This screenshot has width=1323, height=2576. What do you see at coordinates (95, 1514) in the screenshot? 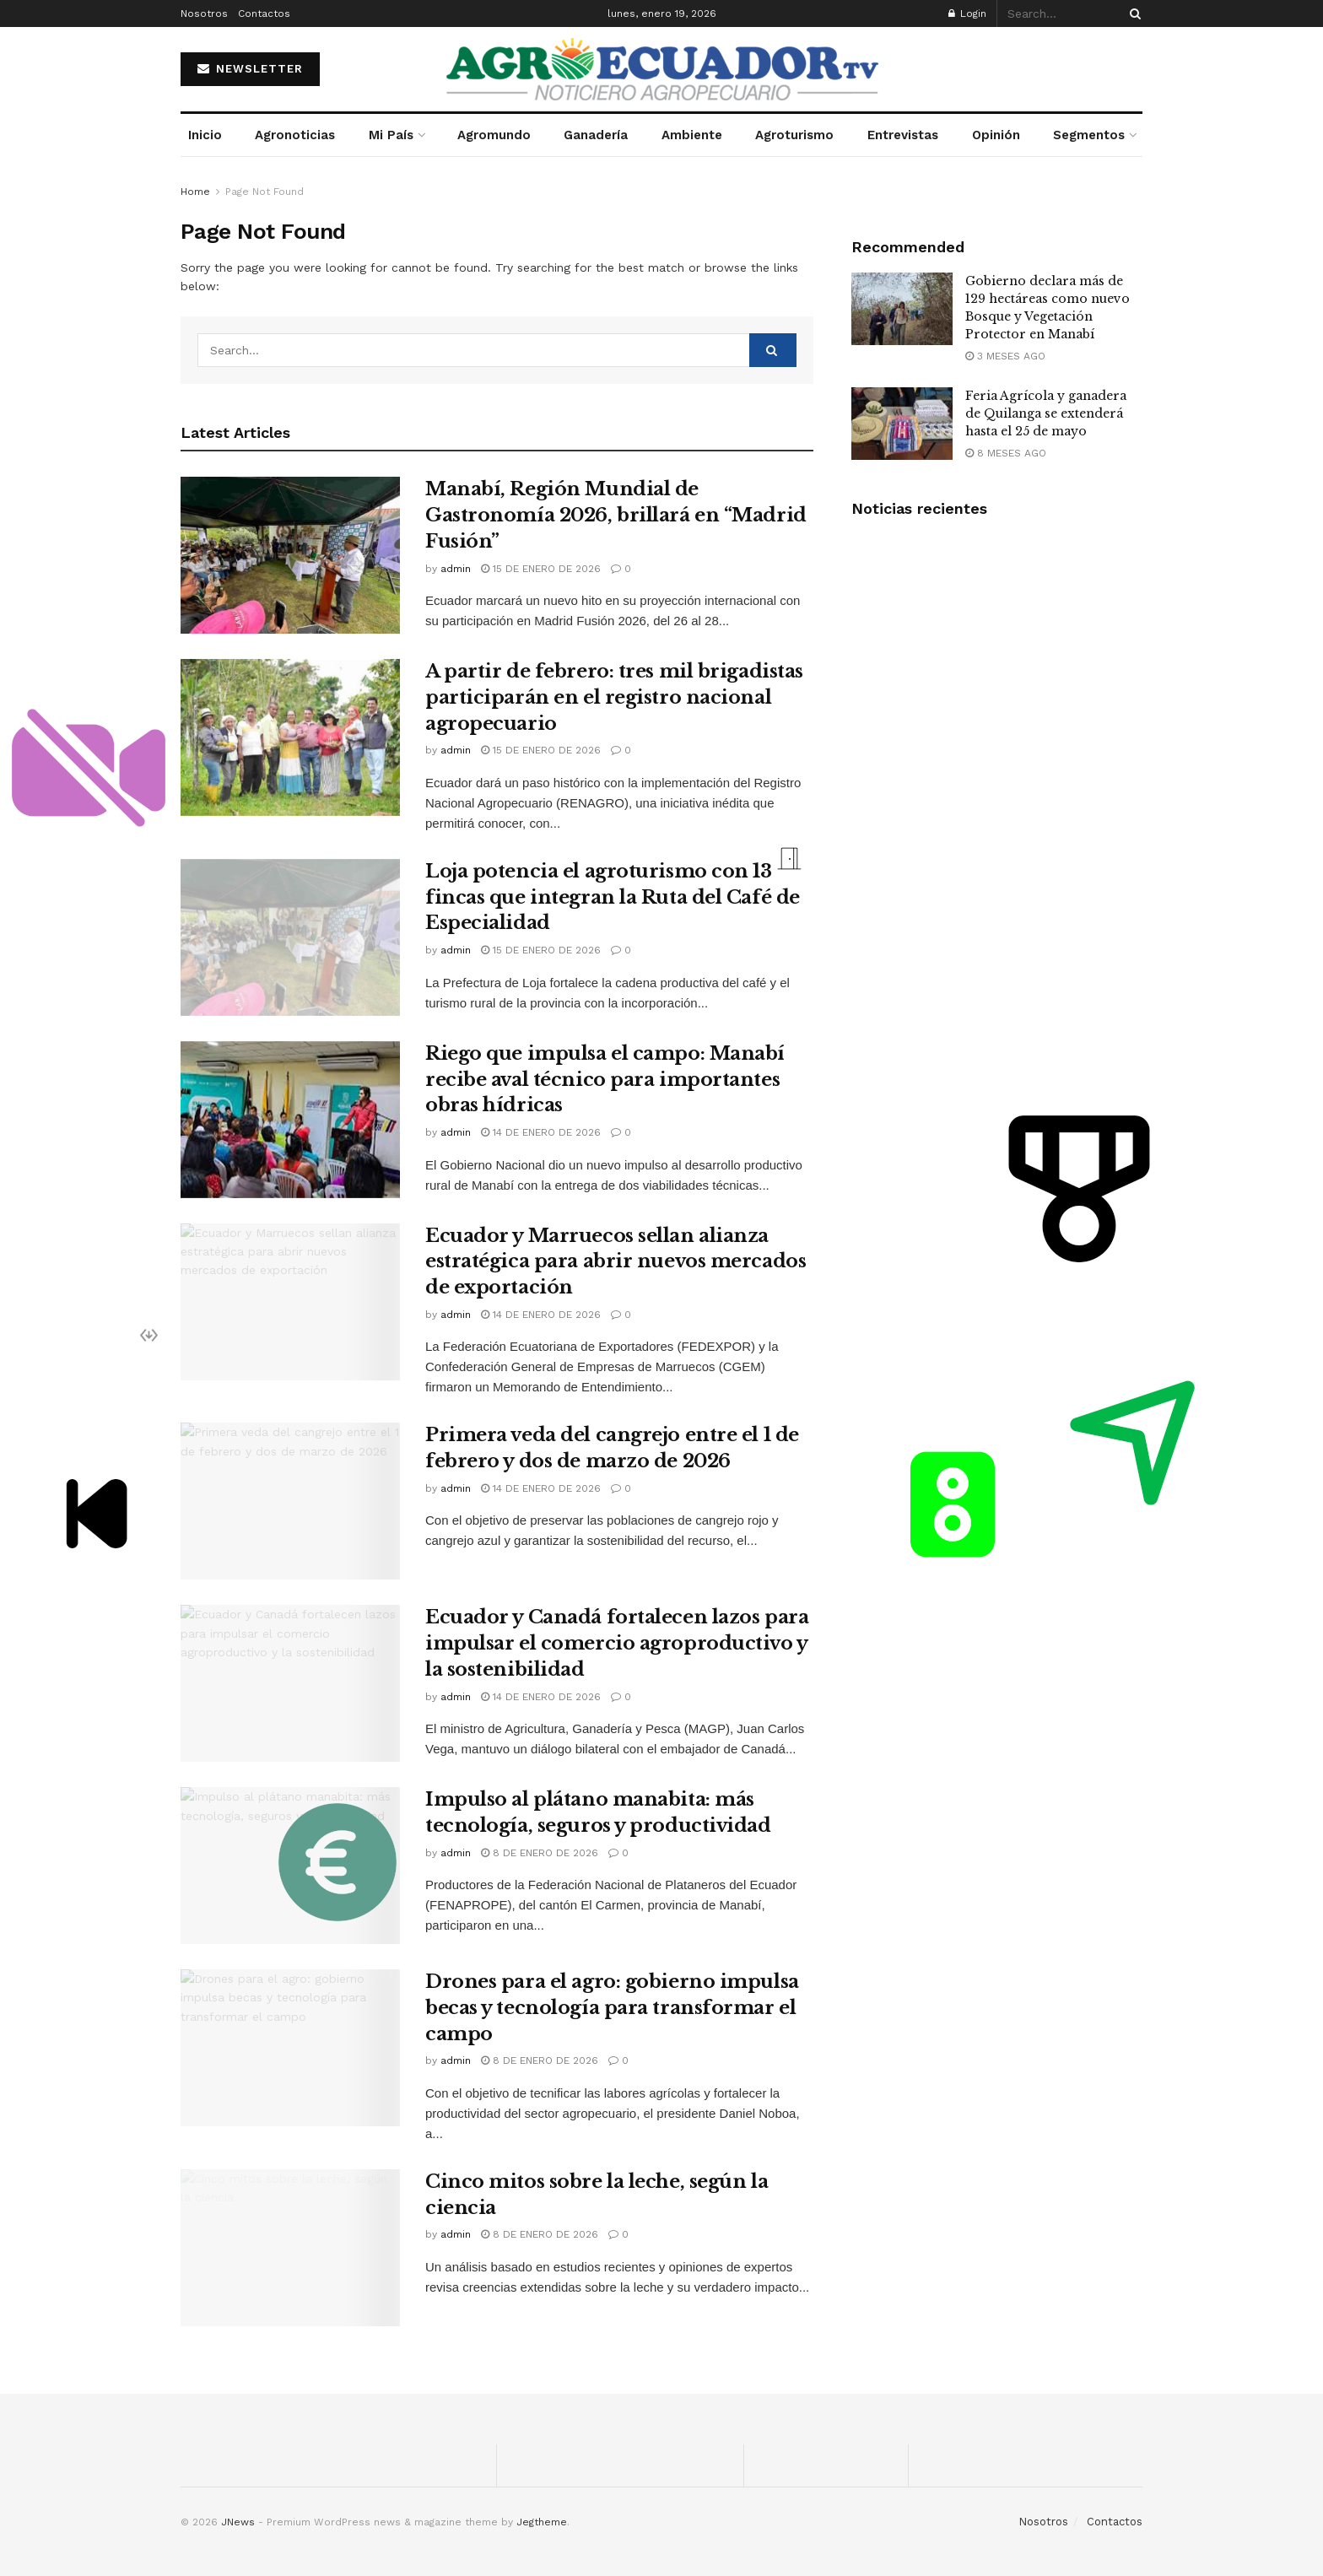
I see `skip to previous track` at bounding box center [95, 1514].